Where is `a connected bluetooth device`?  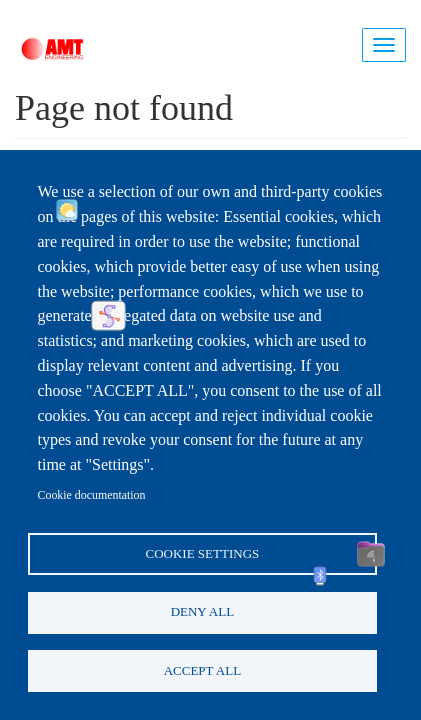 a connected bluetooth device is located at coordinates (320, 576).